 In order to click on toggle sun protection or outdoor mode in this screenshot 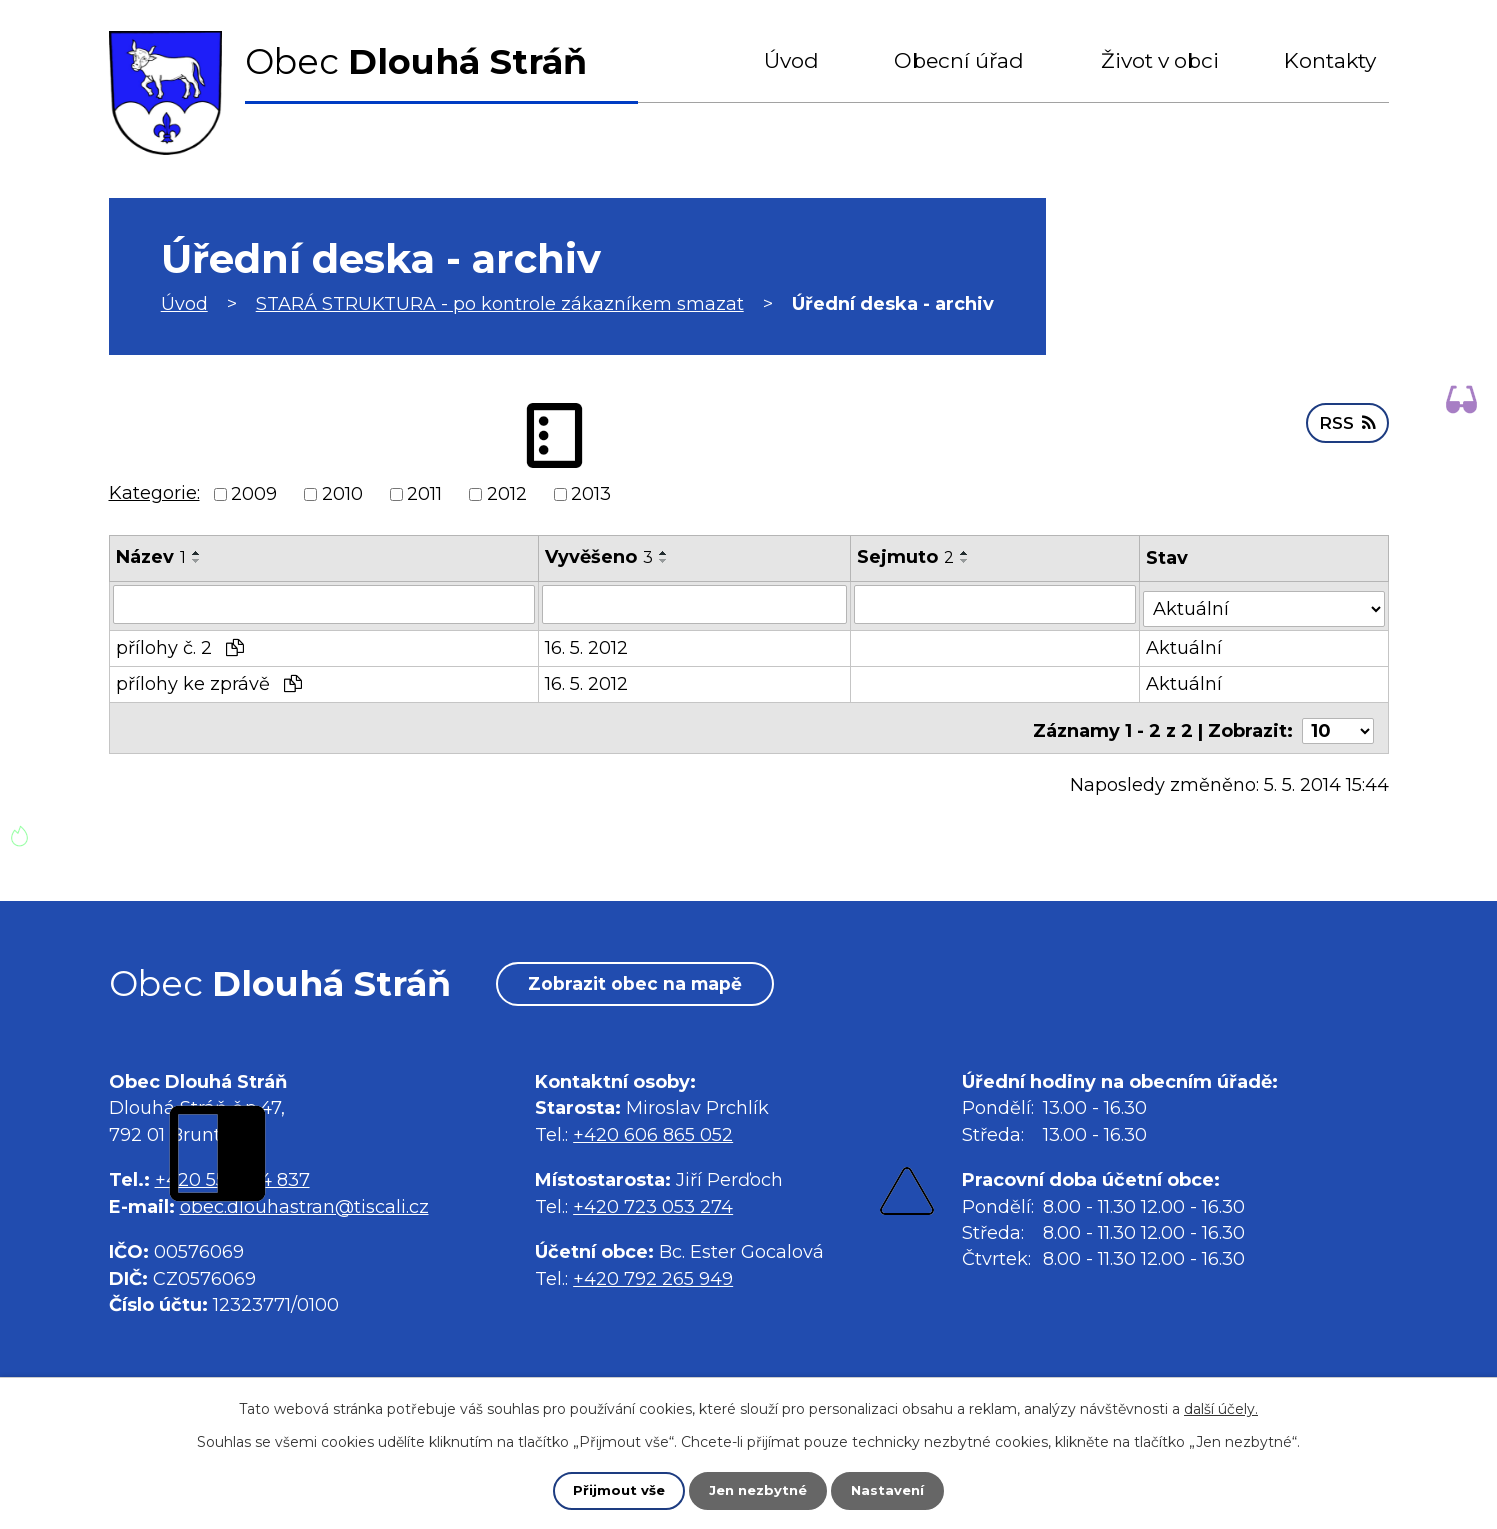, I will do `click(1461, 399)`.